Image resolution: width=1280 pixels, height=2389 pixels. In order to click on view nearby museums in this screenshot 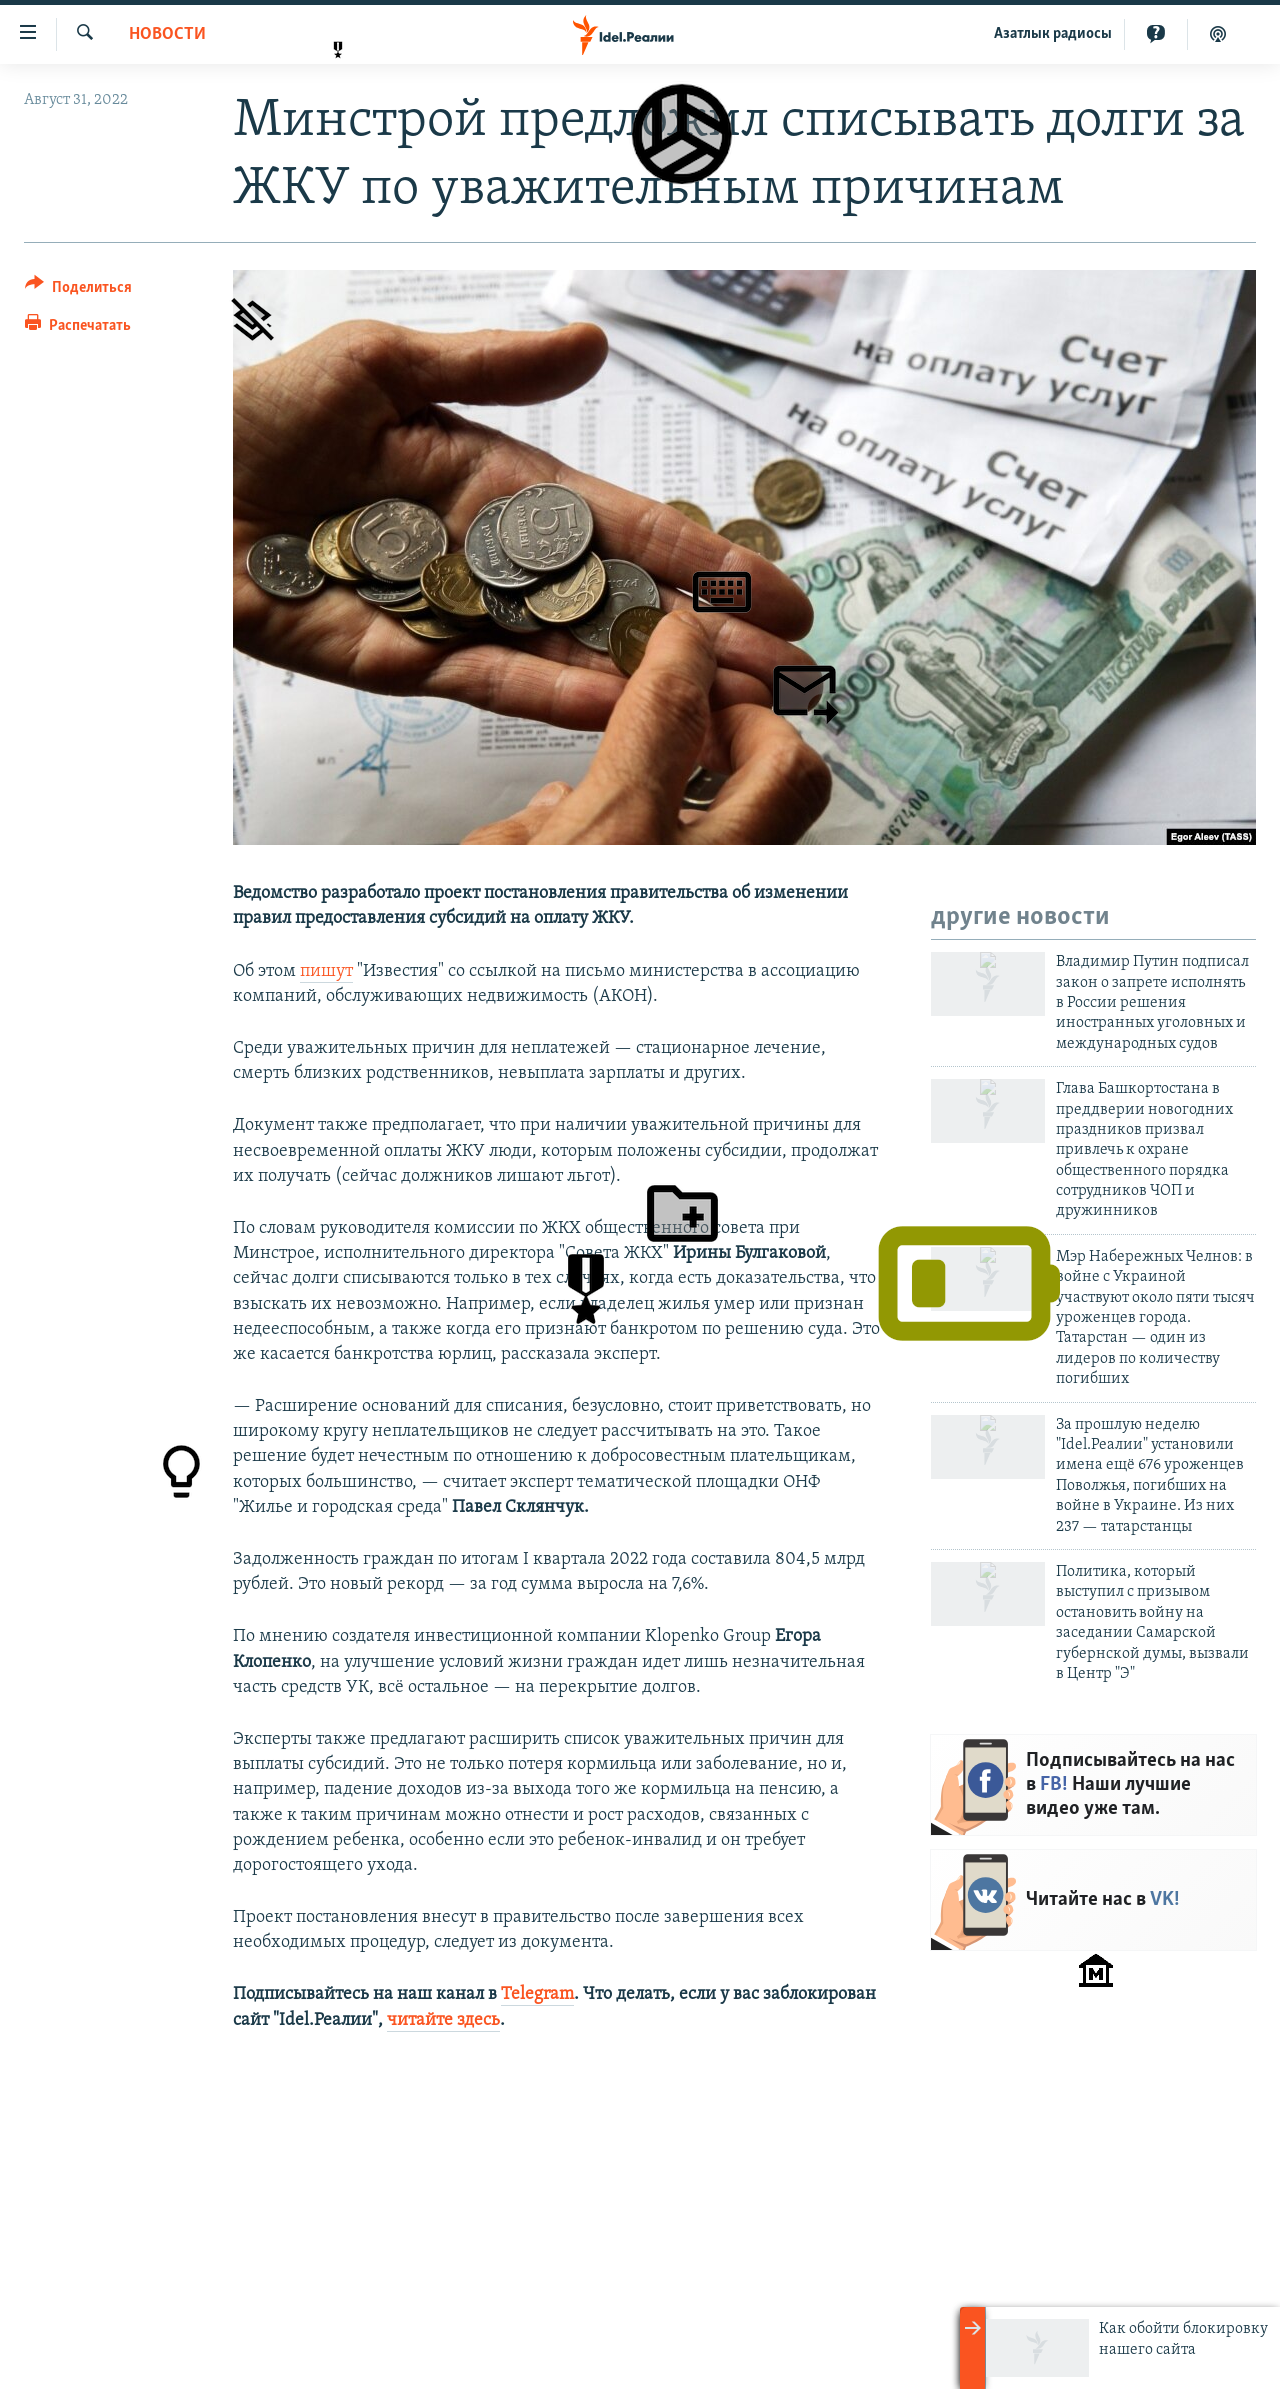, I will do `click(1096, 1970)`.